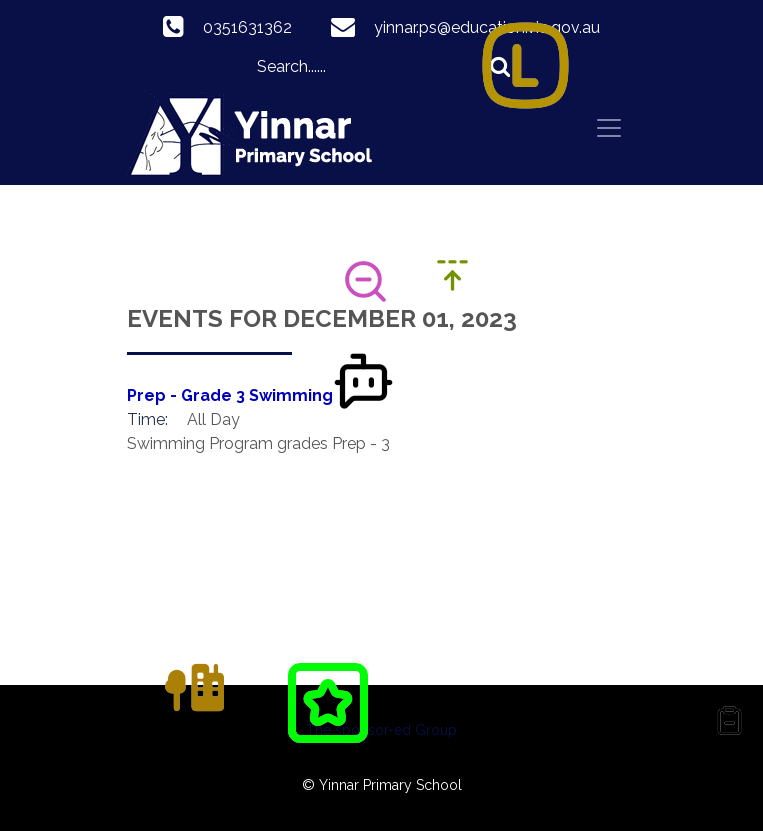 The image size is (763, 831). What do you see at coordinates (729, 720) in the screenshot?
I see `remove an item from the clipboard` at bounding box center [729, 720].